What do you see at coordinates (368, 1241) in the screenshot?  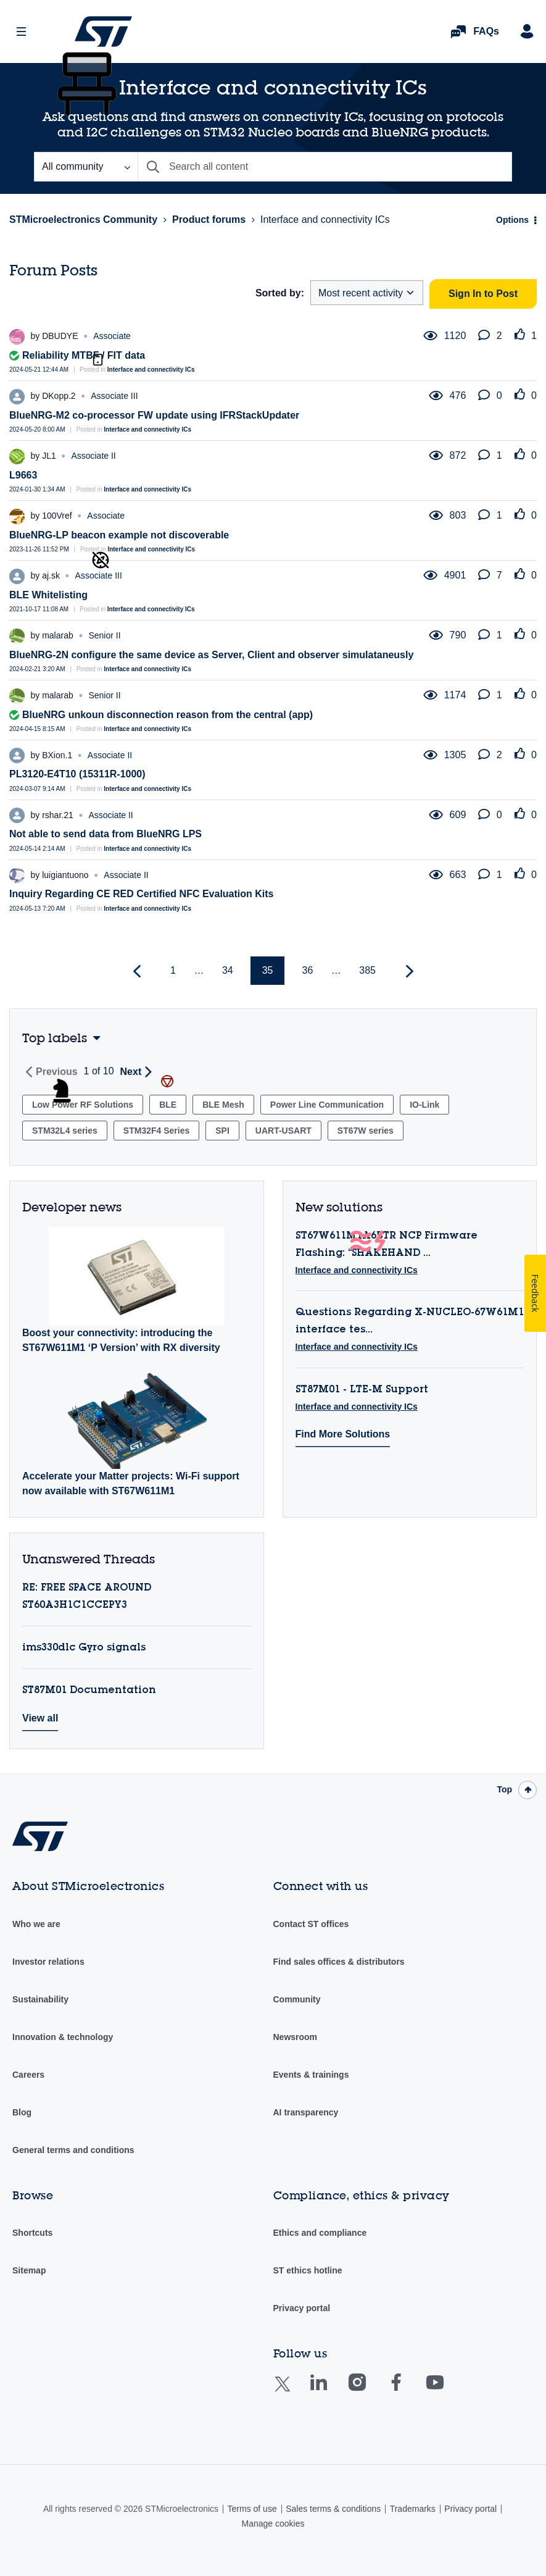 I see `hydroelectric power generation` at bounding box center [368, 1241].